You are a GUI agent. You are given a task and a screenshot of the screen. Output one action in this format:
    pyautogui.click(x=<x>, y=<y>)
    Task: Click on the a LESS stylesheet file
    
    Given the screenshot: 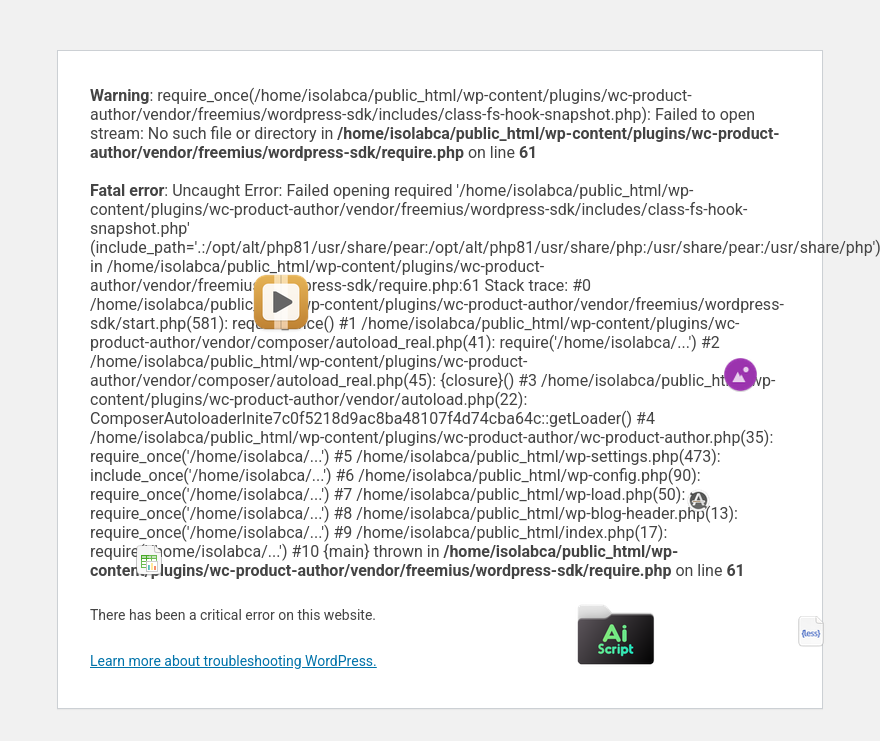 What is the action you would take?
    pyautogui.click(x=811, y=631)
    